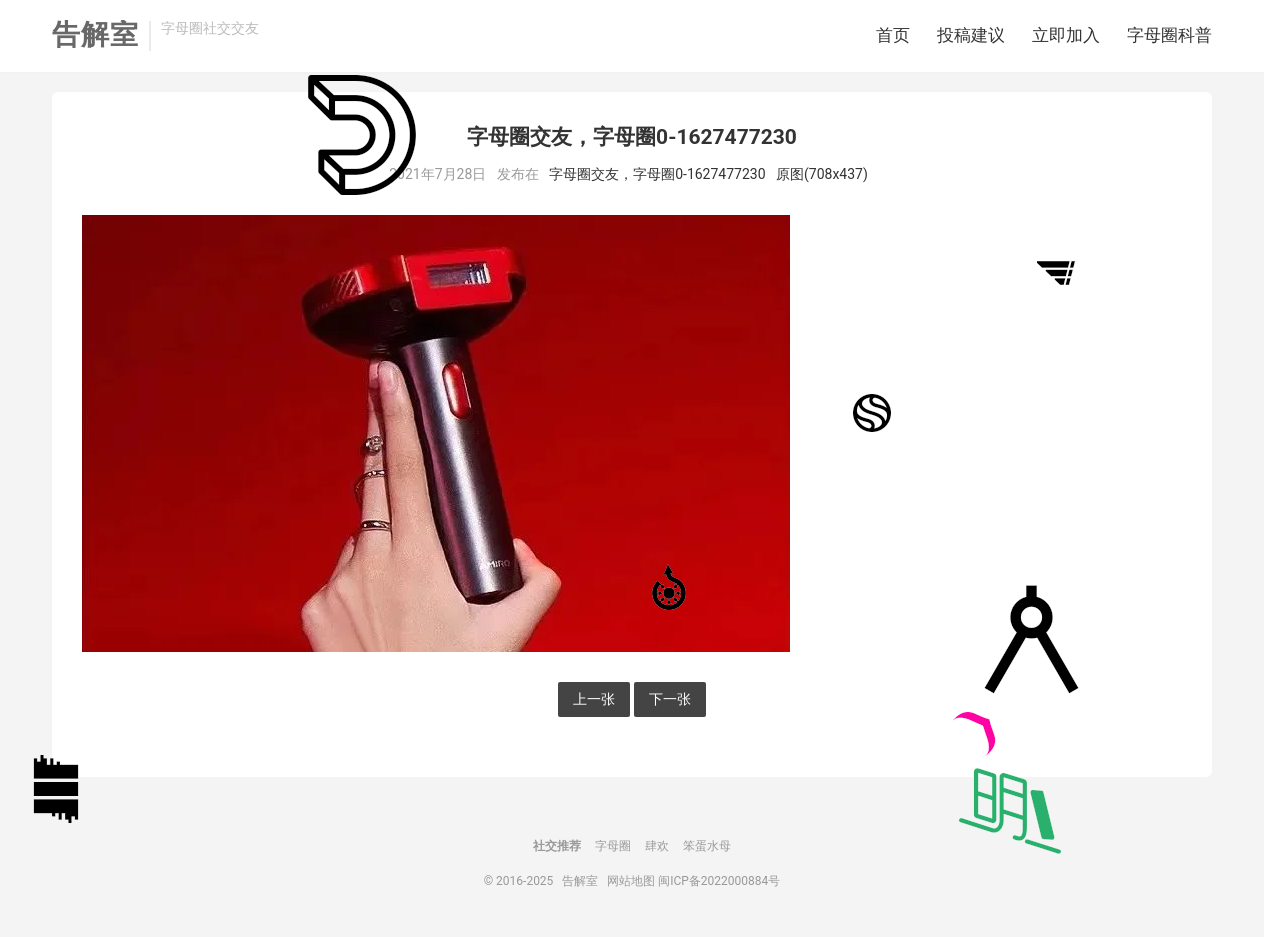 This screenshot has height=937, width=1264. I want to click on RxDB database logo, so click(56, 789).